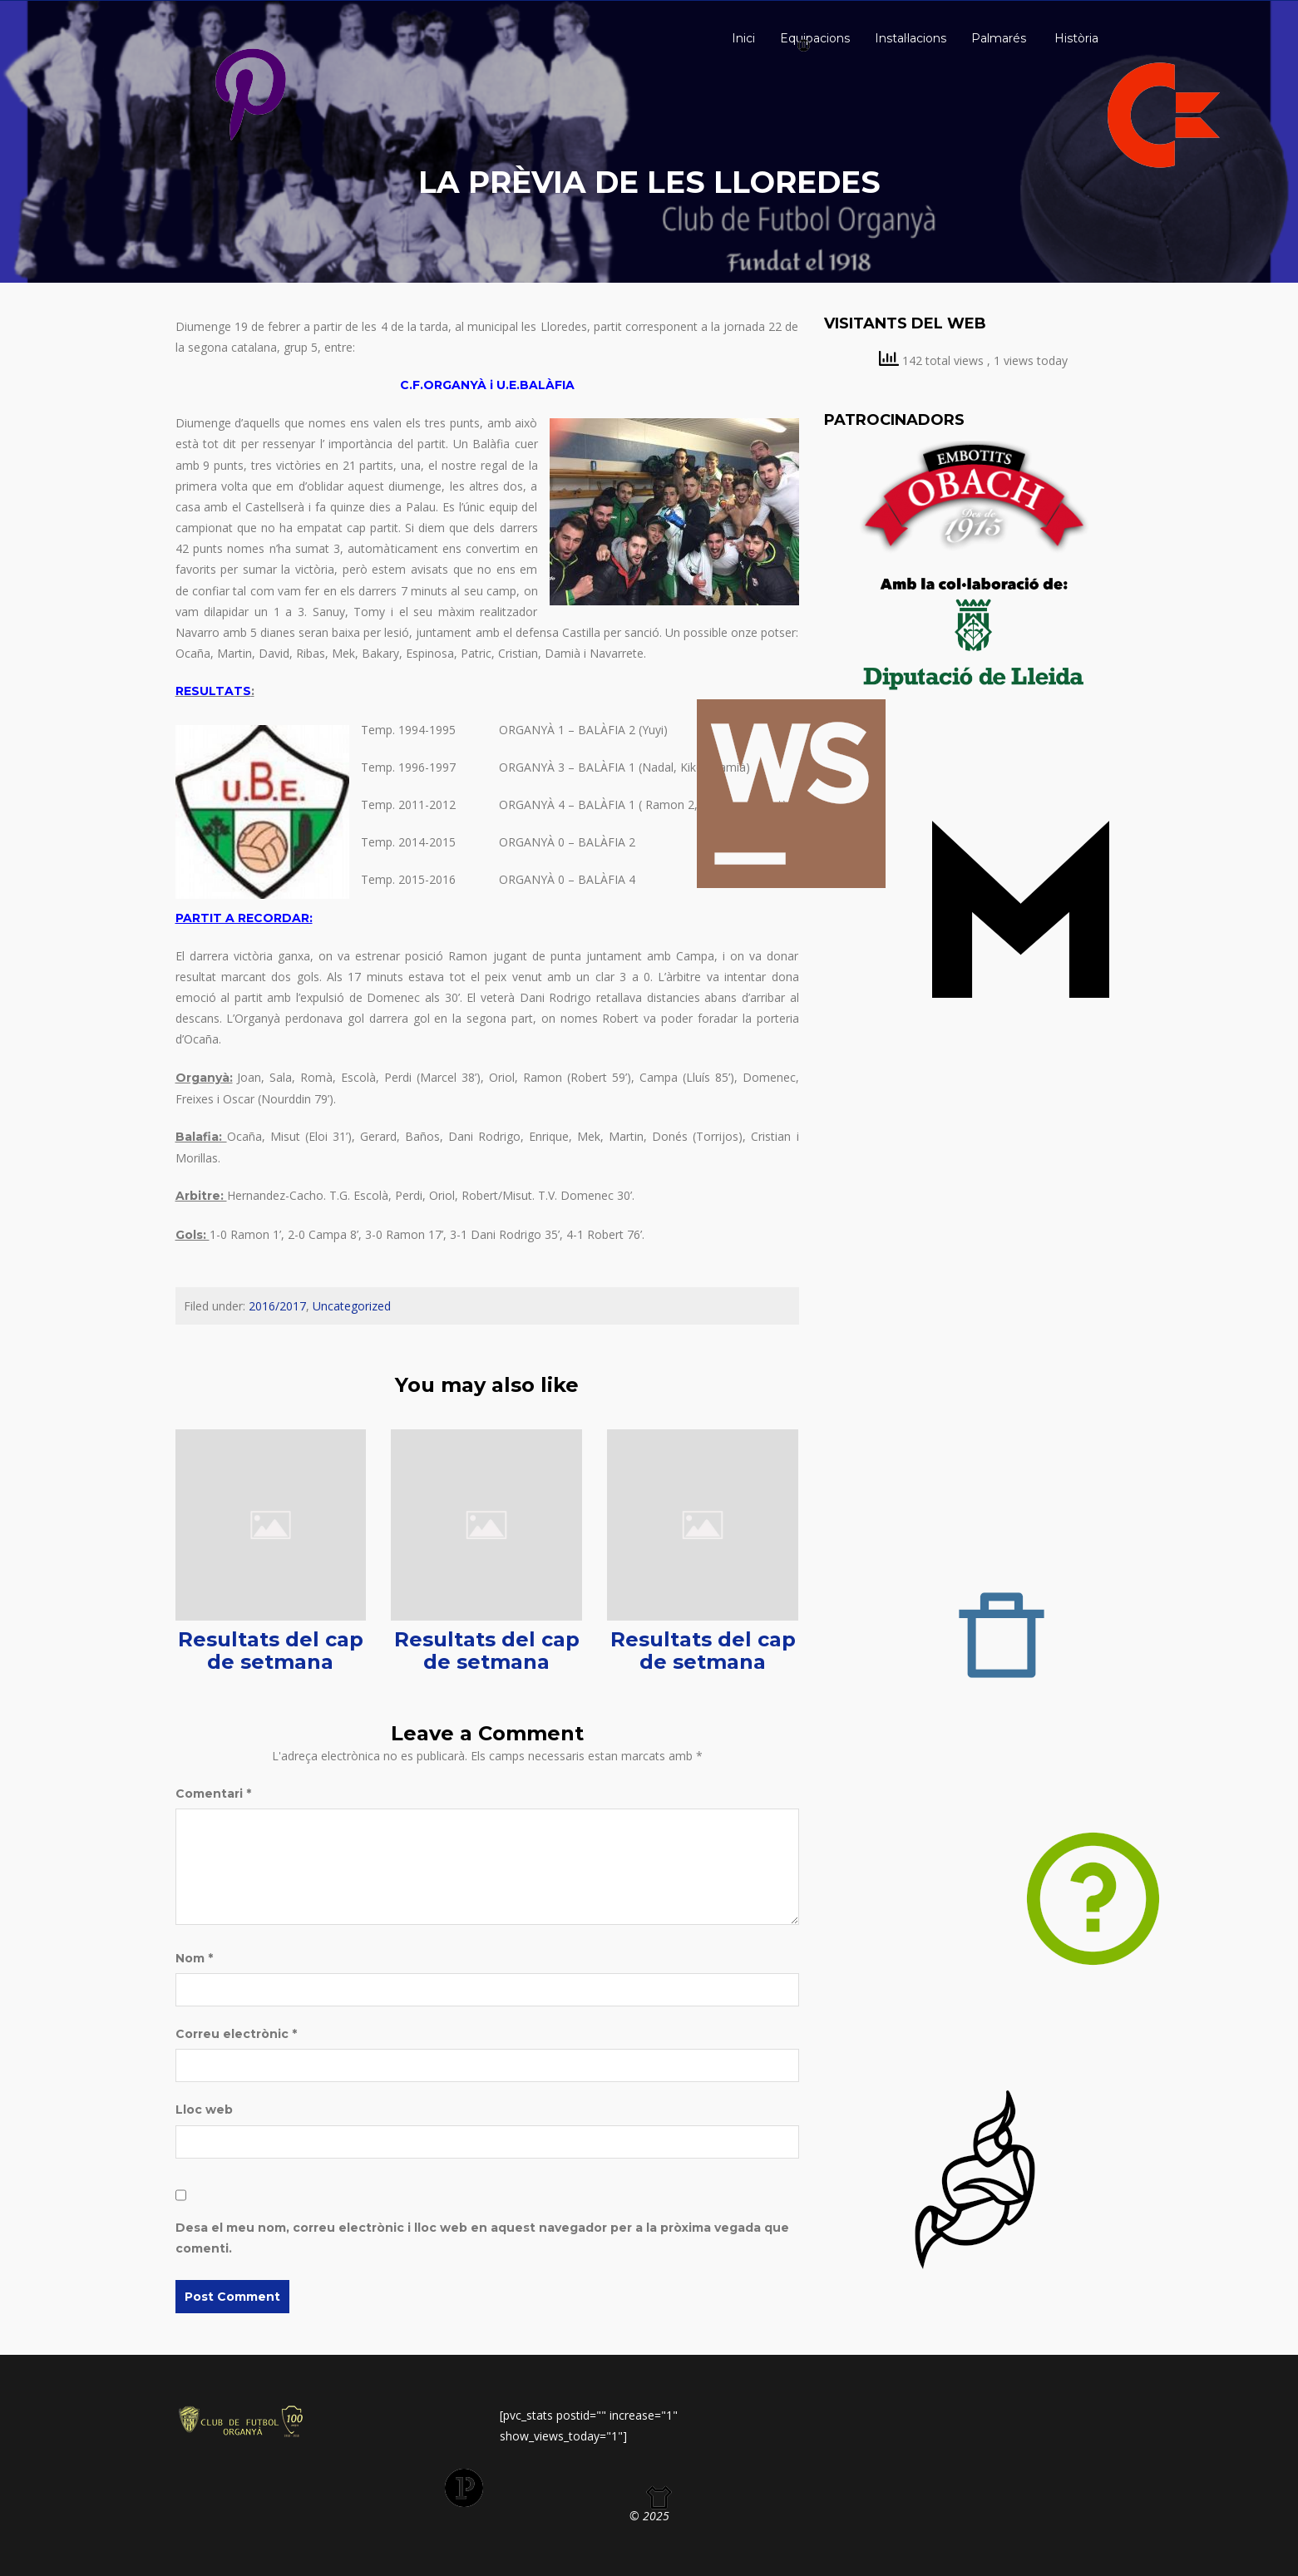  What do you see at coordinates (1020, 909) in the screenshot?
I see `Monster Energy brand logo` at bounding box center [1020, 909].